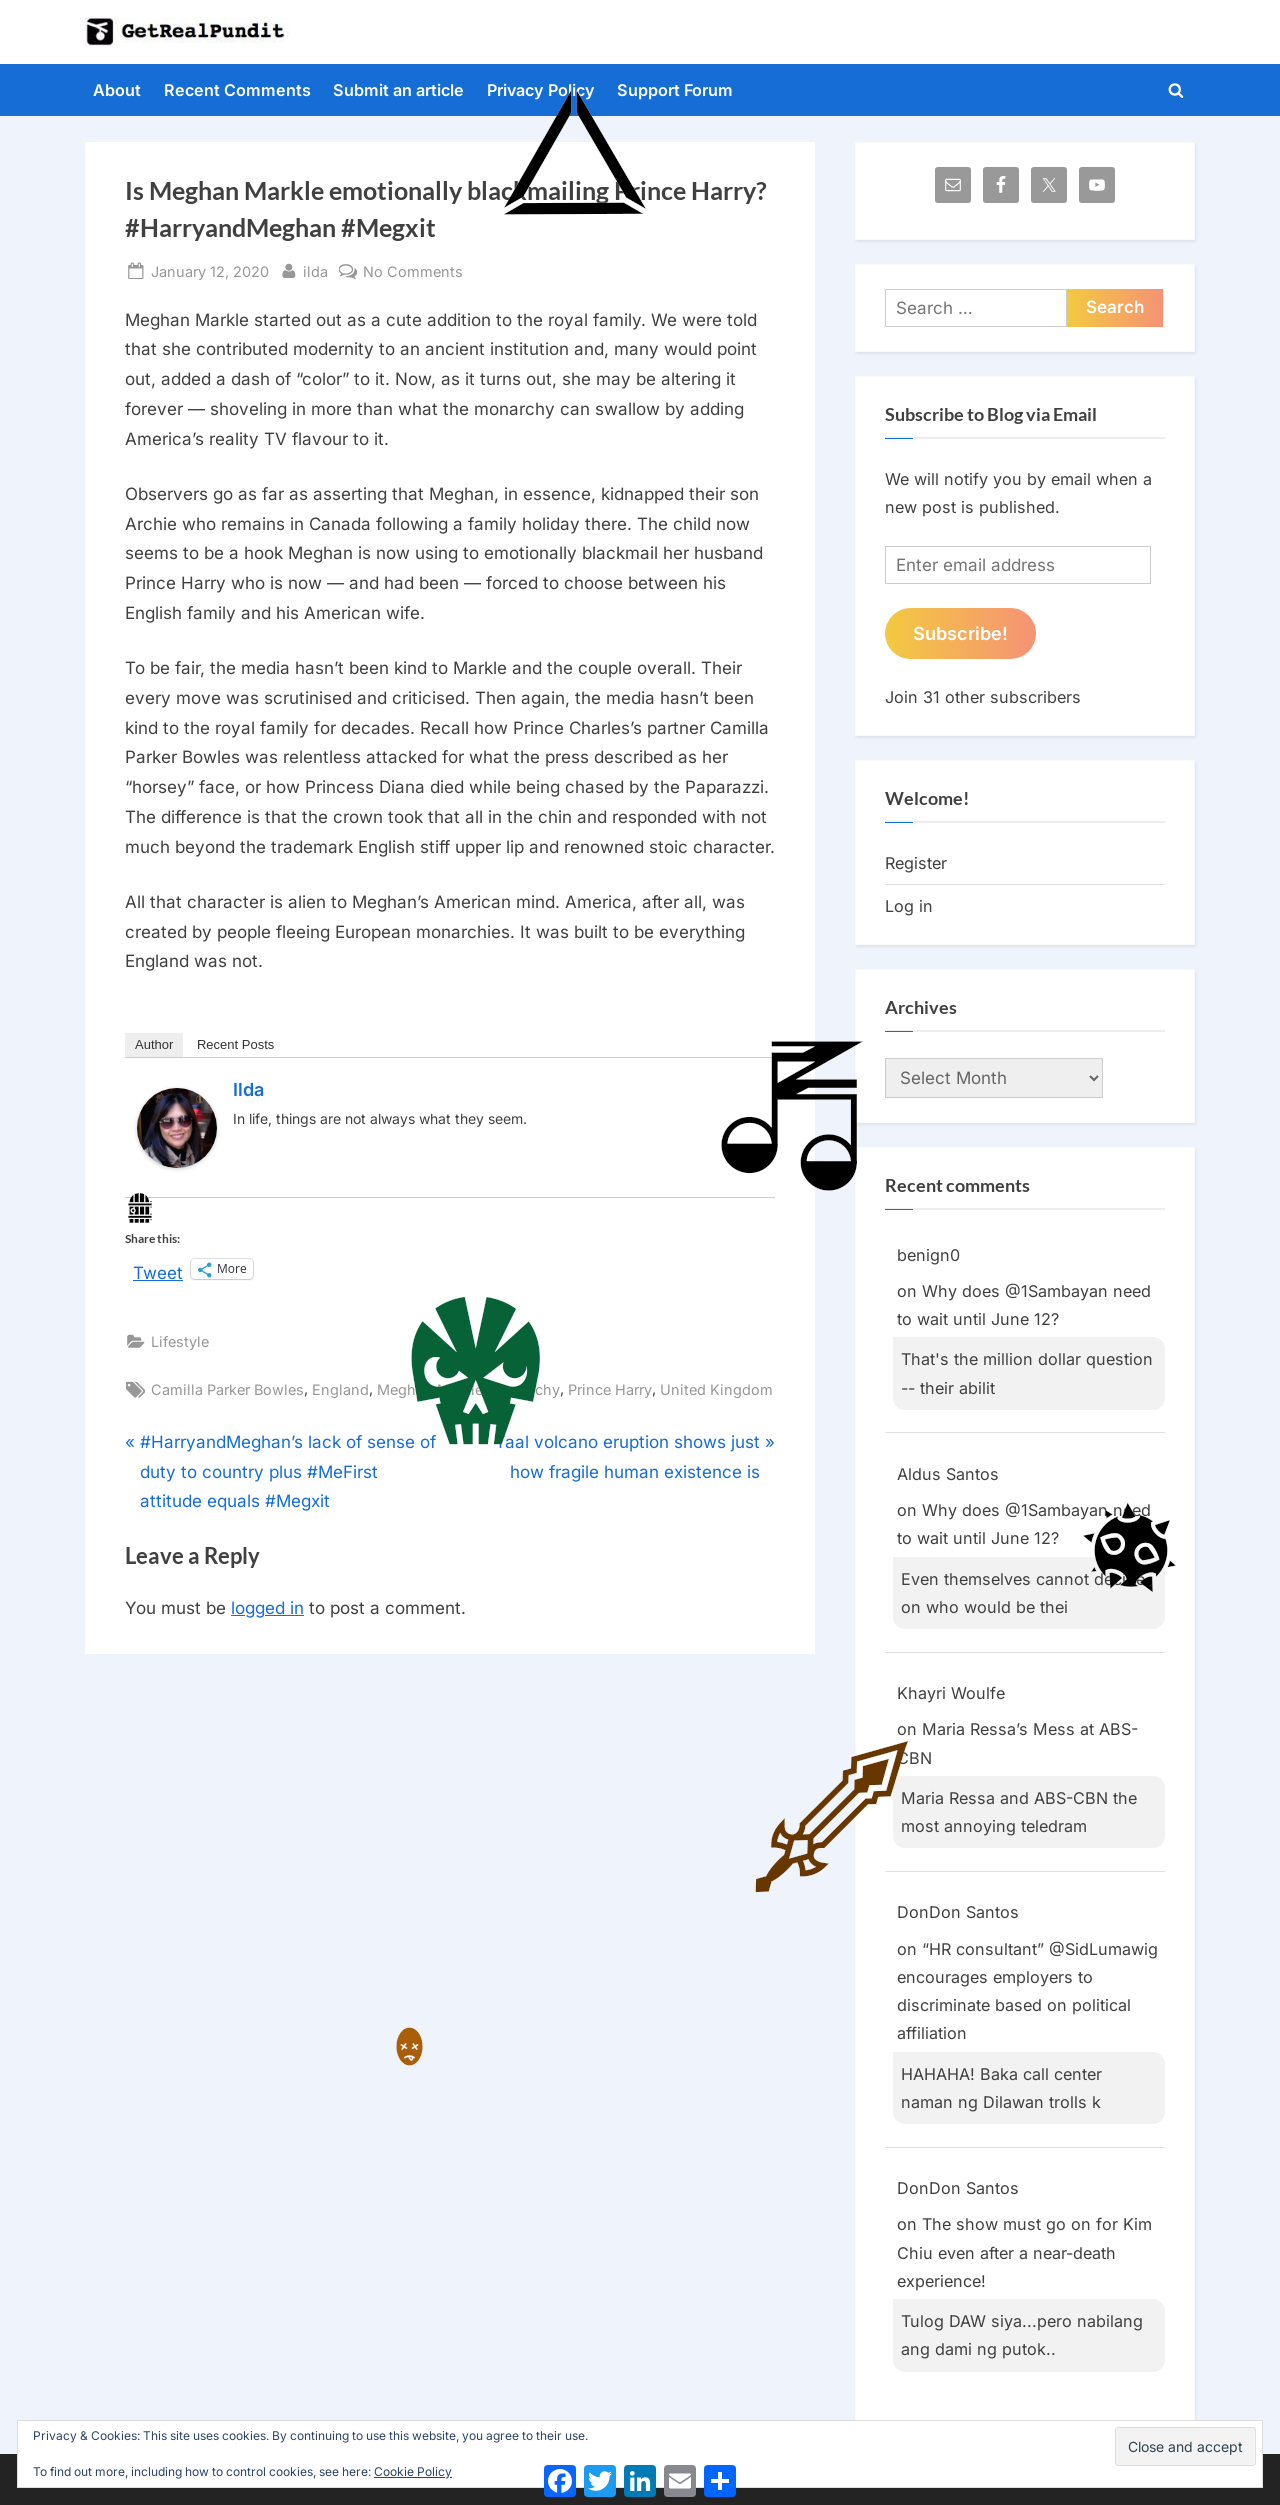 This screenshot has width=1280, height=2505. What do you see at coordinates (1129, 1547) in the screenshot?
I see `represents a hazard or damage-dealing obstacle in gameplay` at bounding box center [1129, 1547].